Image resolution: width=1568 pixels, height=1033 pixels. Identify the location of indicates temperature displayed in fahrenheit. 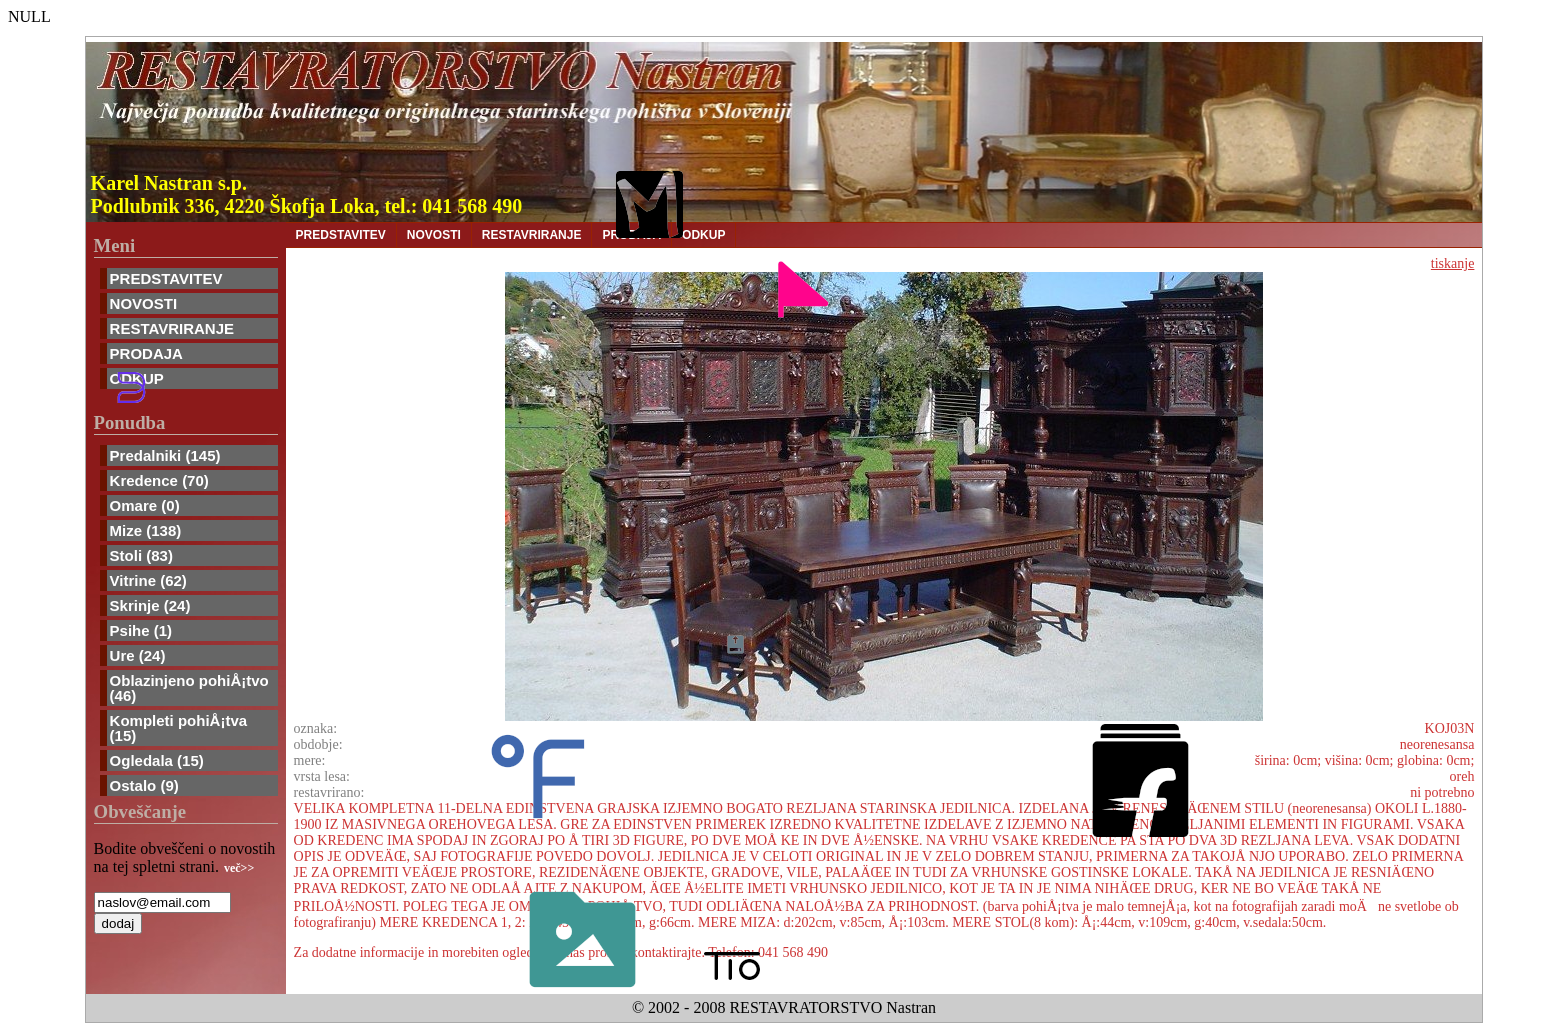
(542, 776).